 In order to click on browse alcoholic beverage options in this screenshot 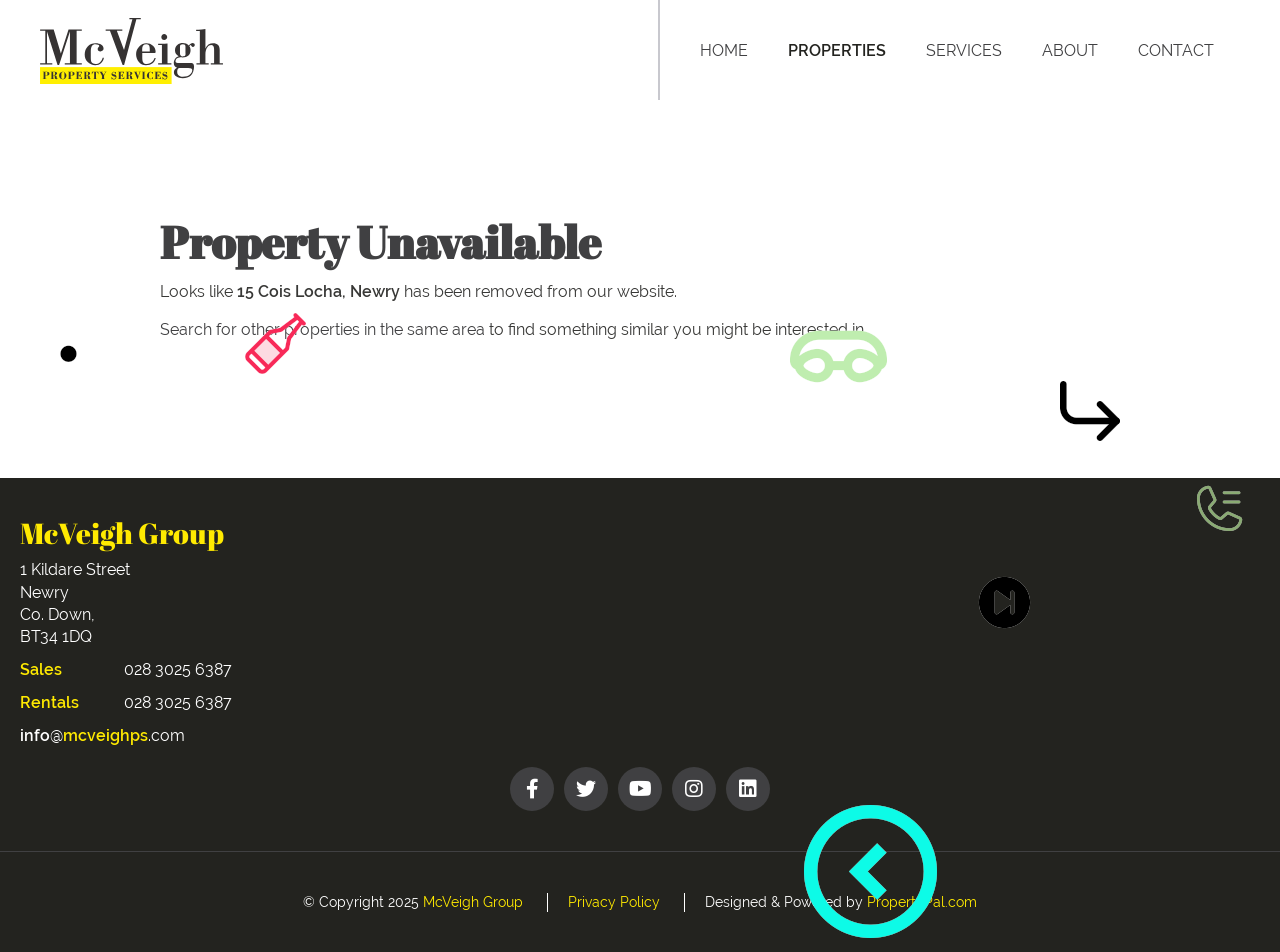, I will do `click(274, 344)`.